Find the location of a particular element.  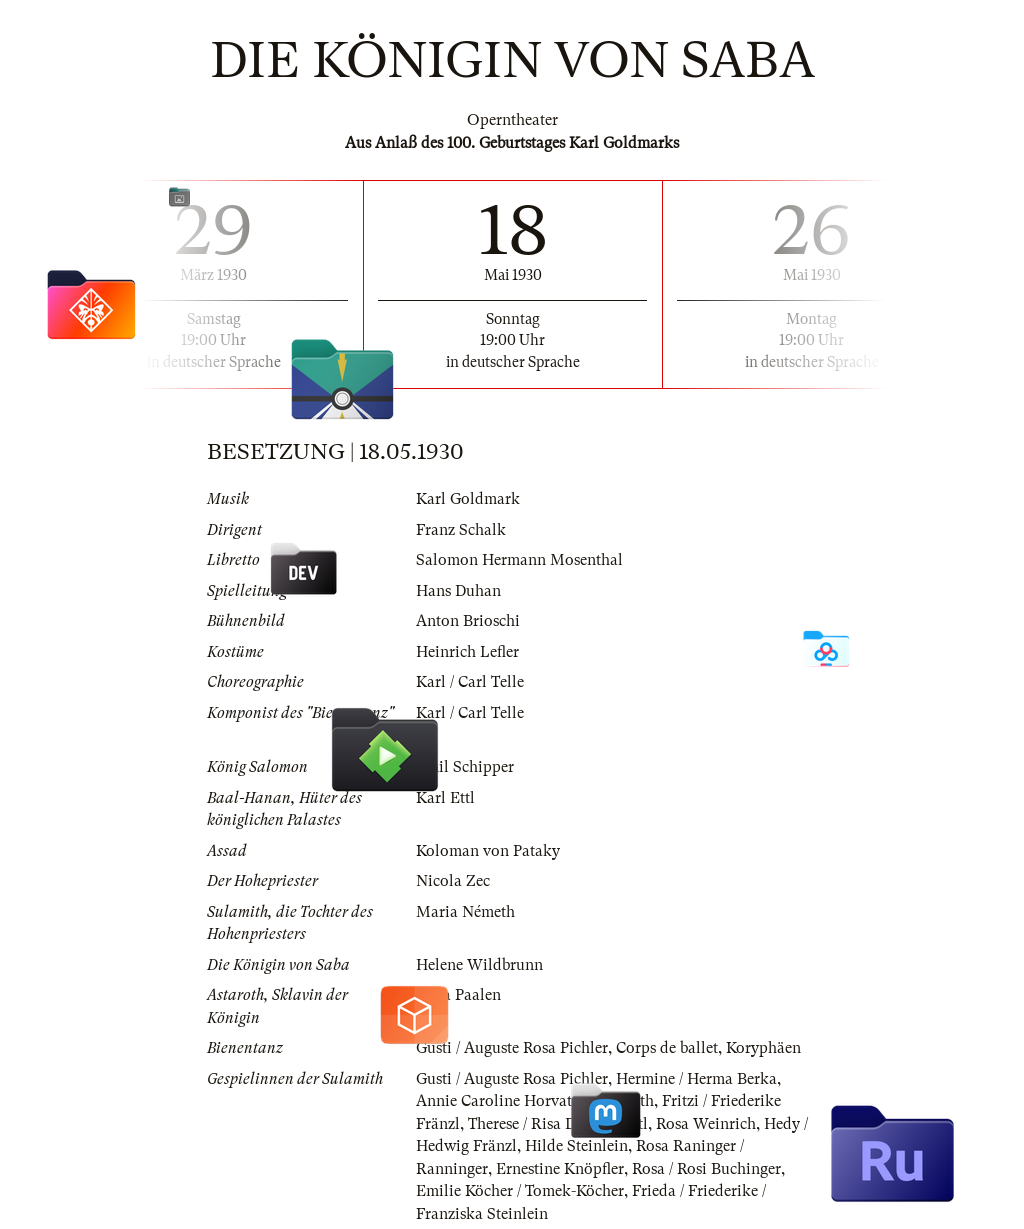

3D model file in STL binary format is located at coordinates (414, 1012).